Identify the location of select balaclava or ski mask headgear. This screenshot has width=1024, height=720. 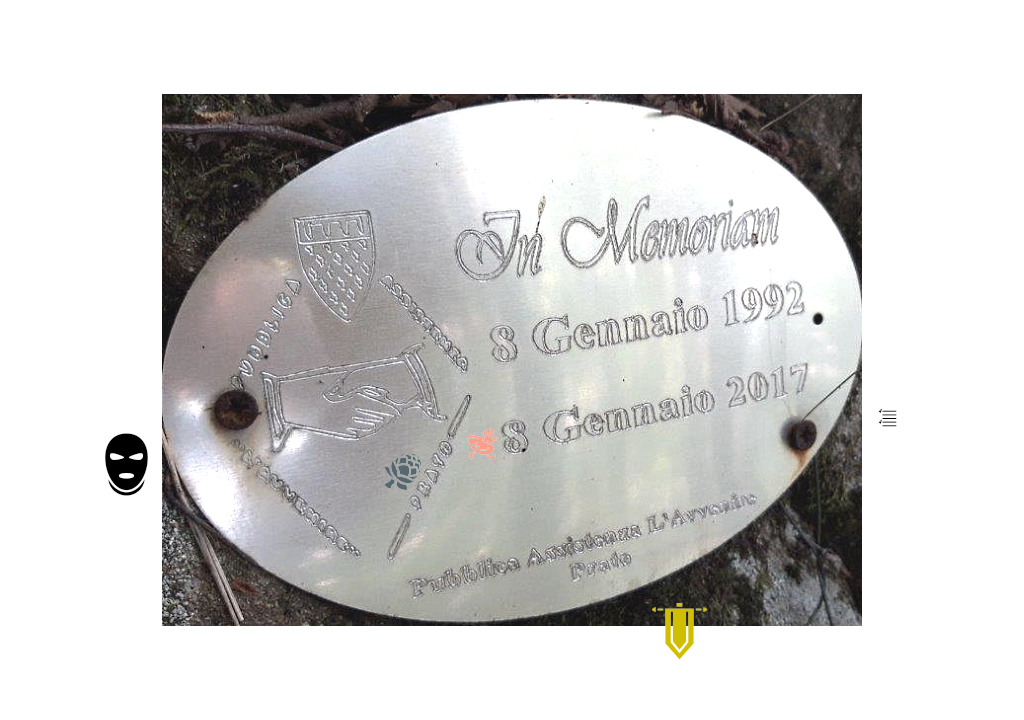
(126, 464).